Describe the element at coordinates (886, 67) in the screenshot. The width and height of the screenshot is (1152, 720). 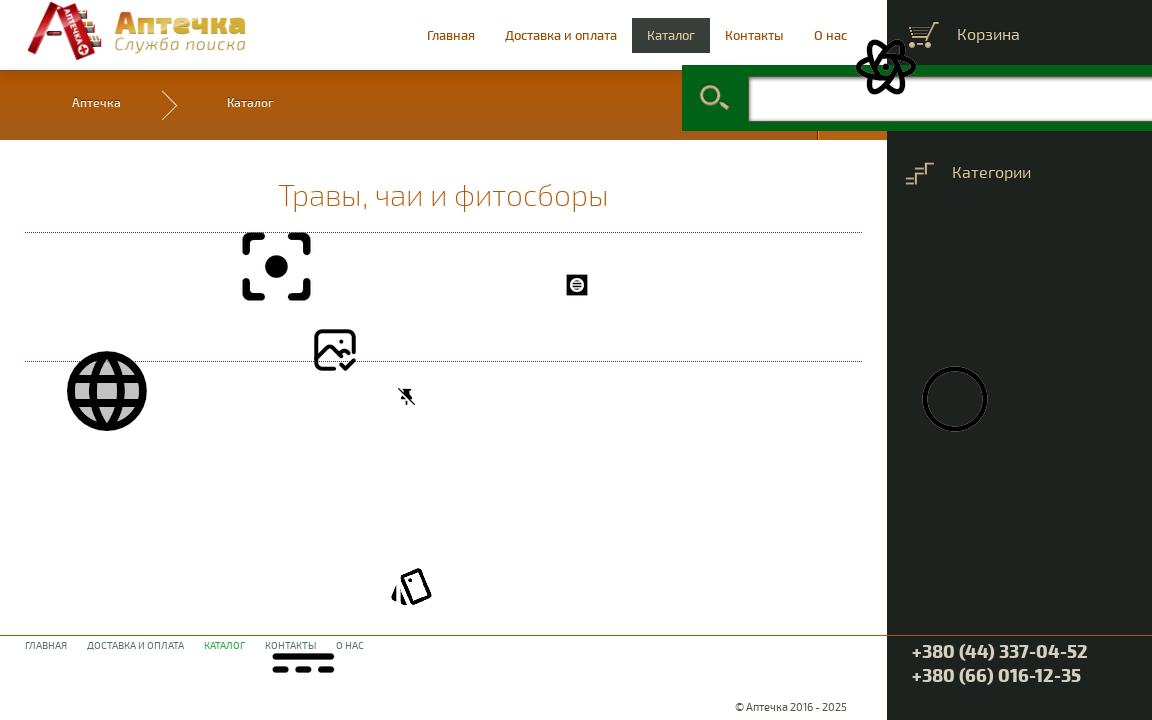
I see `react native framework logo` at that location.